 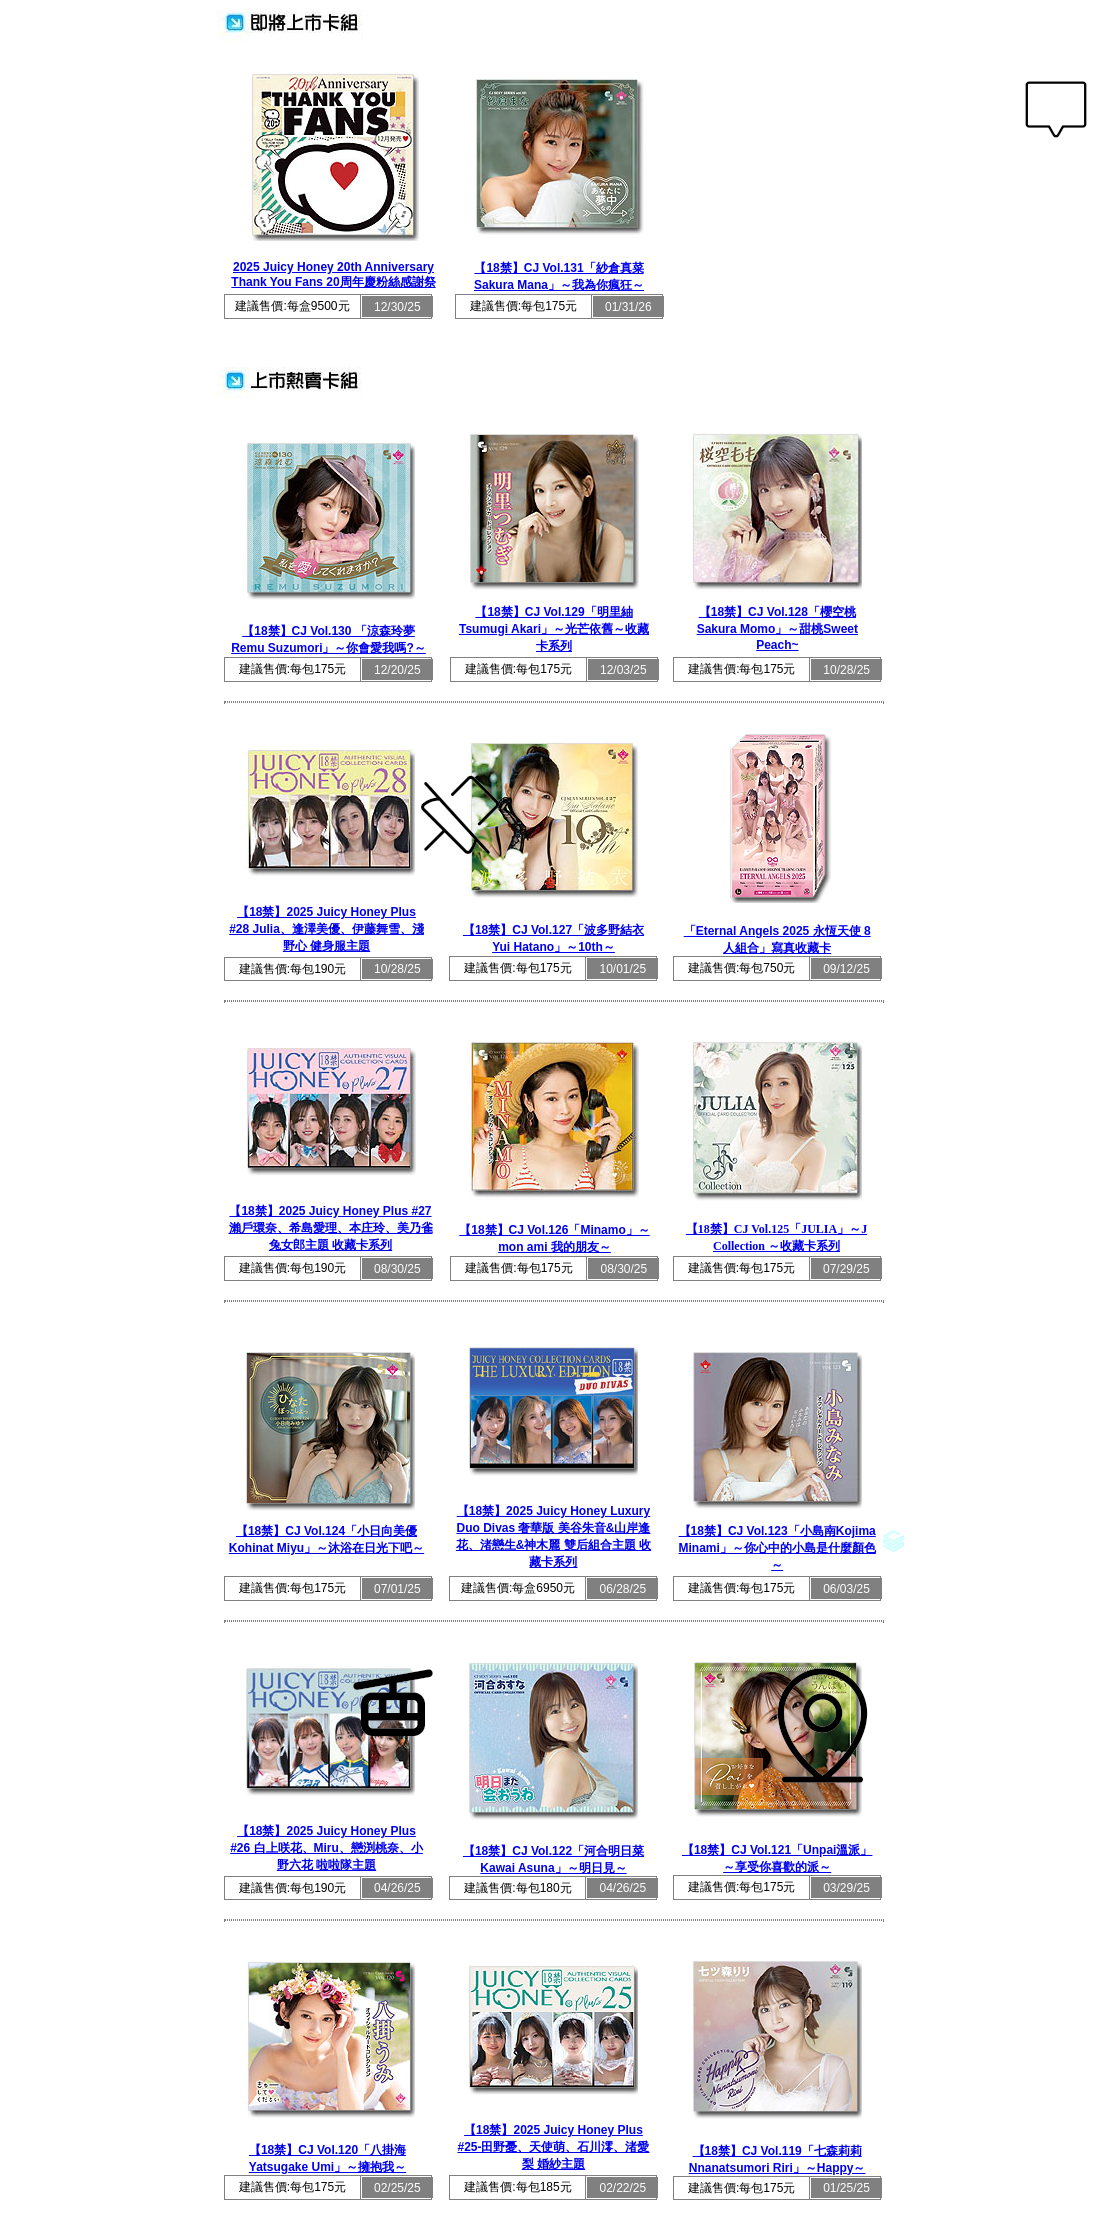 I want to click on open chat or messaging, so click(x=1056, y=107).